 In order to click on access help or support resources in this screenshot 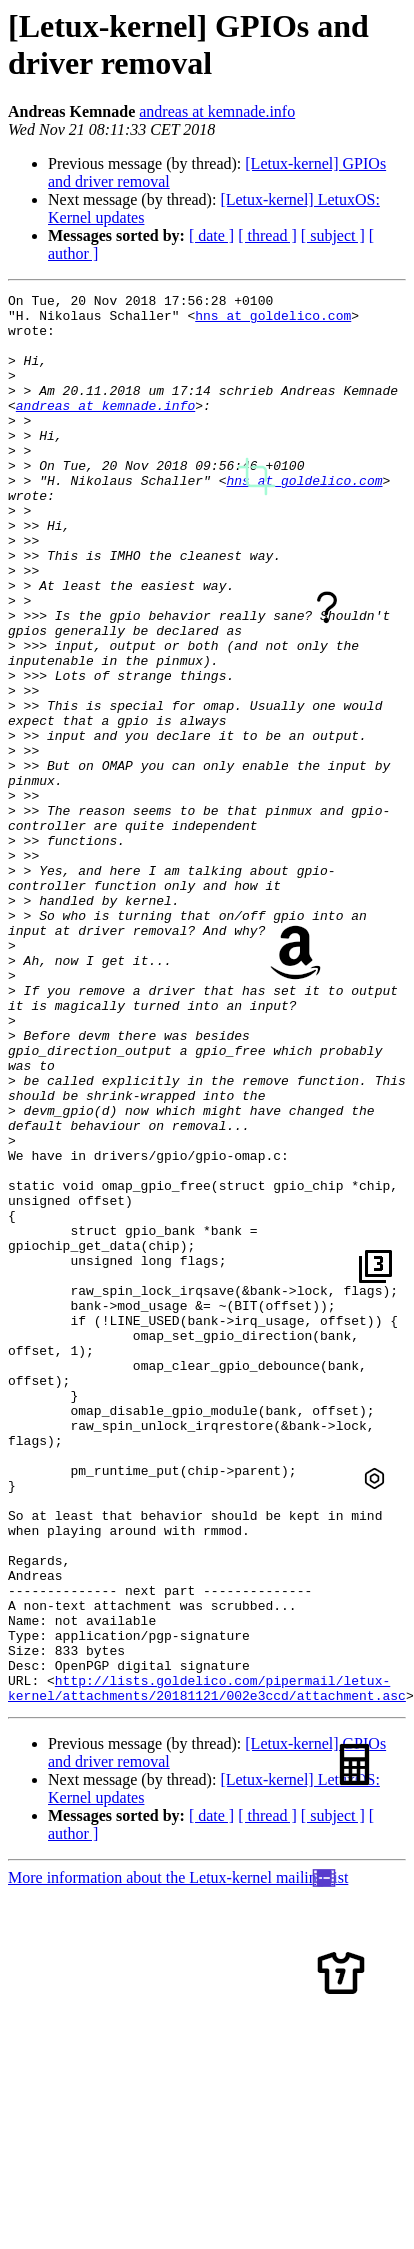, I will do `click(327, 608)`.